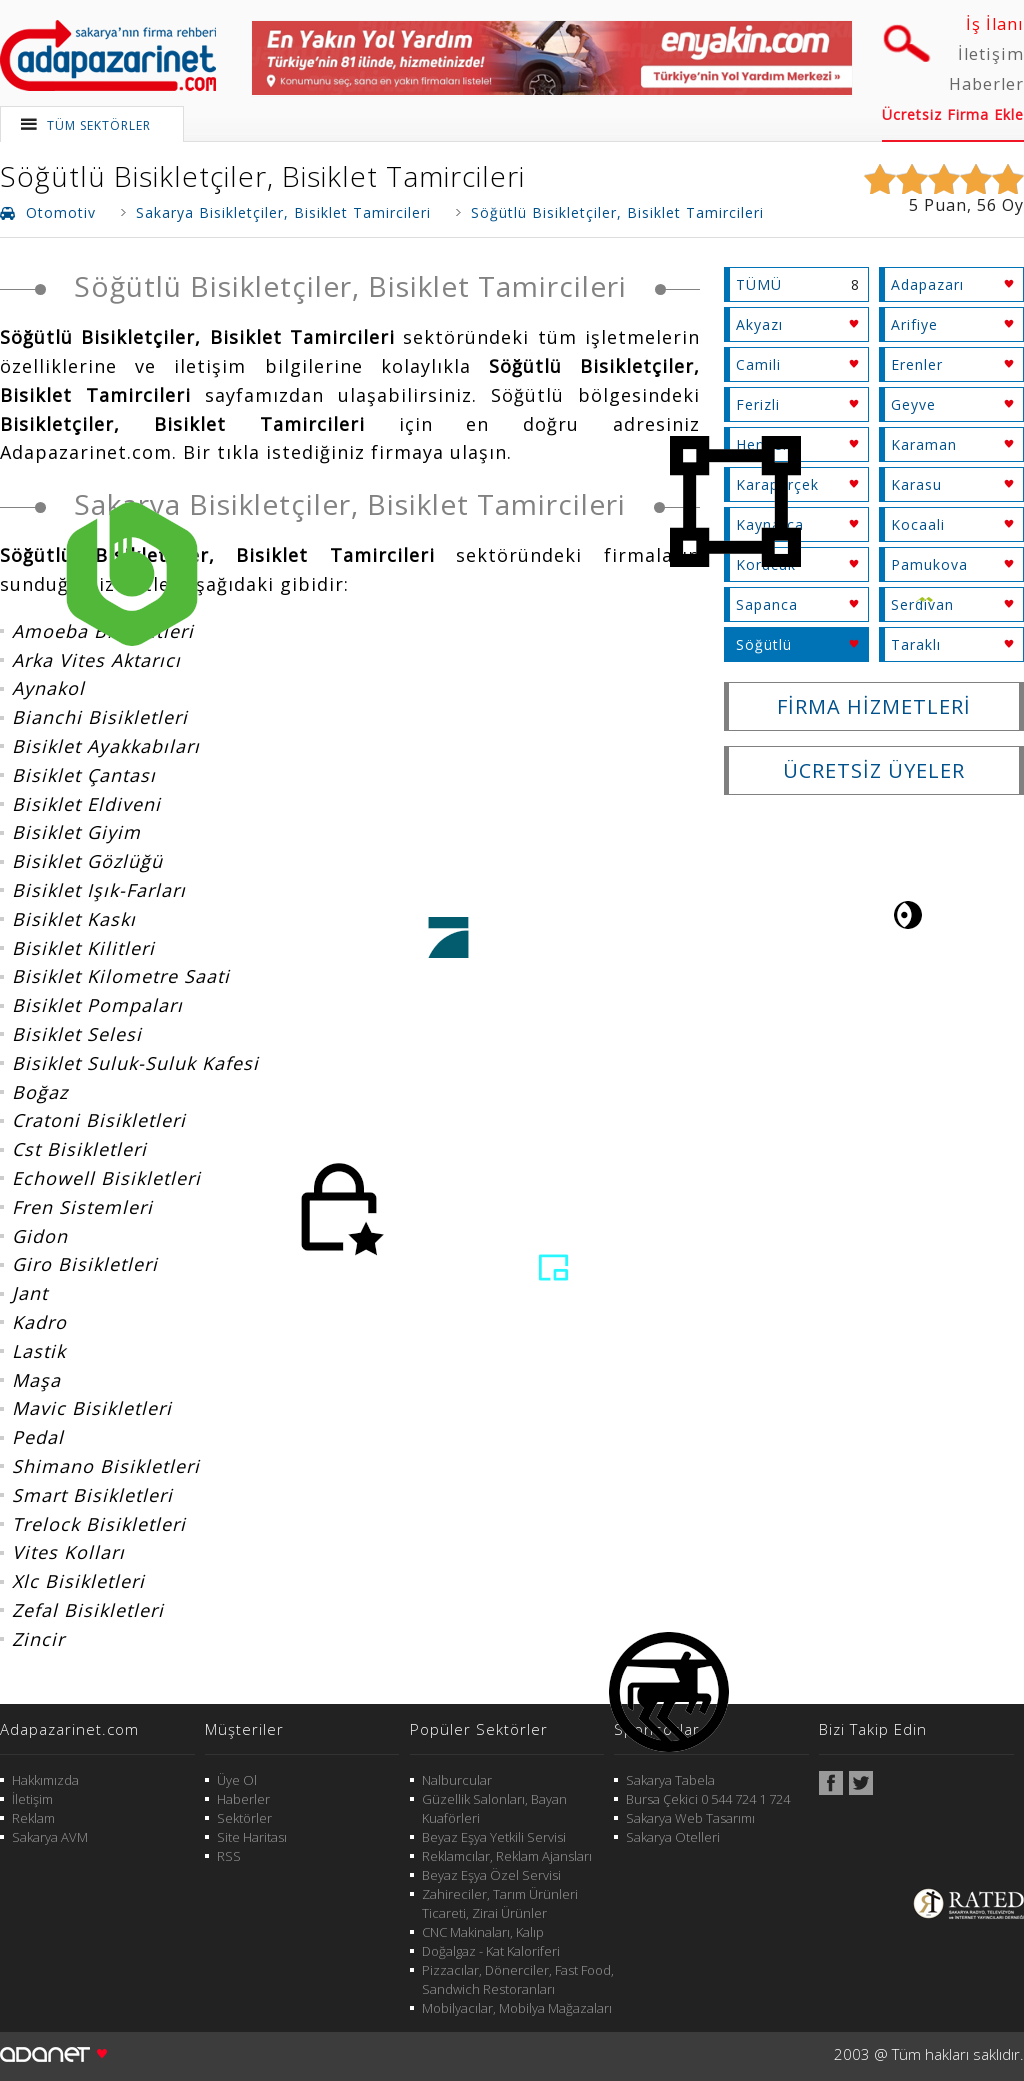 This screenshot has height=2081, width=1024. I want to click on enable picture-in-picture mode, so click(553, 1267).